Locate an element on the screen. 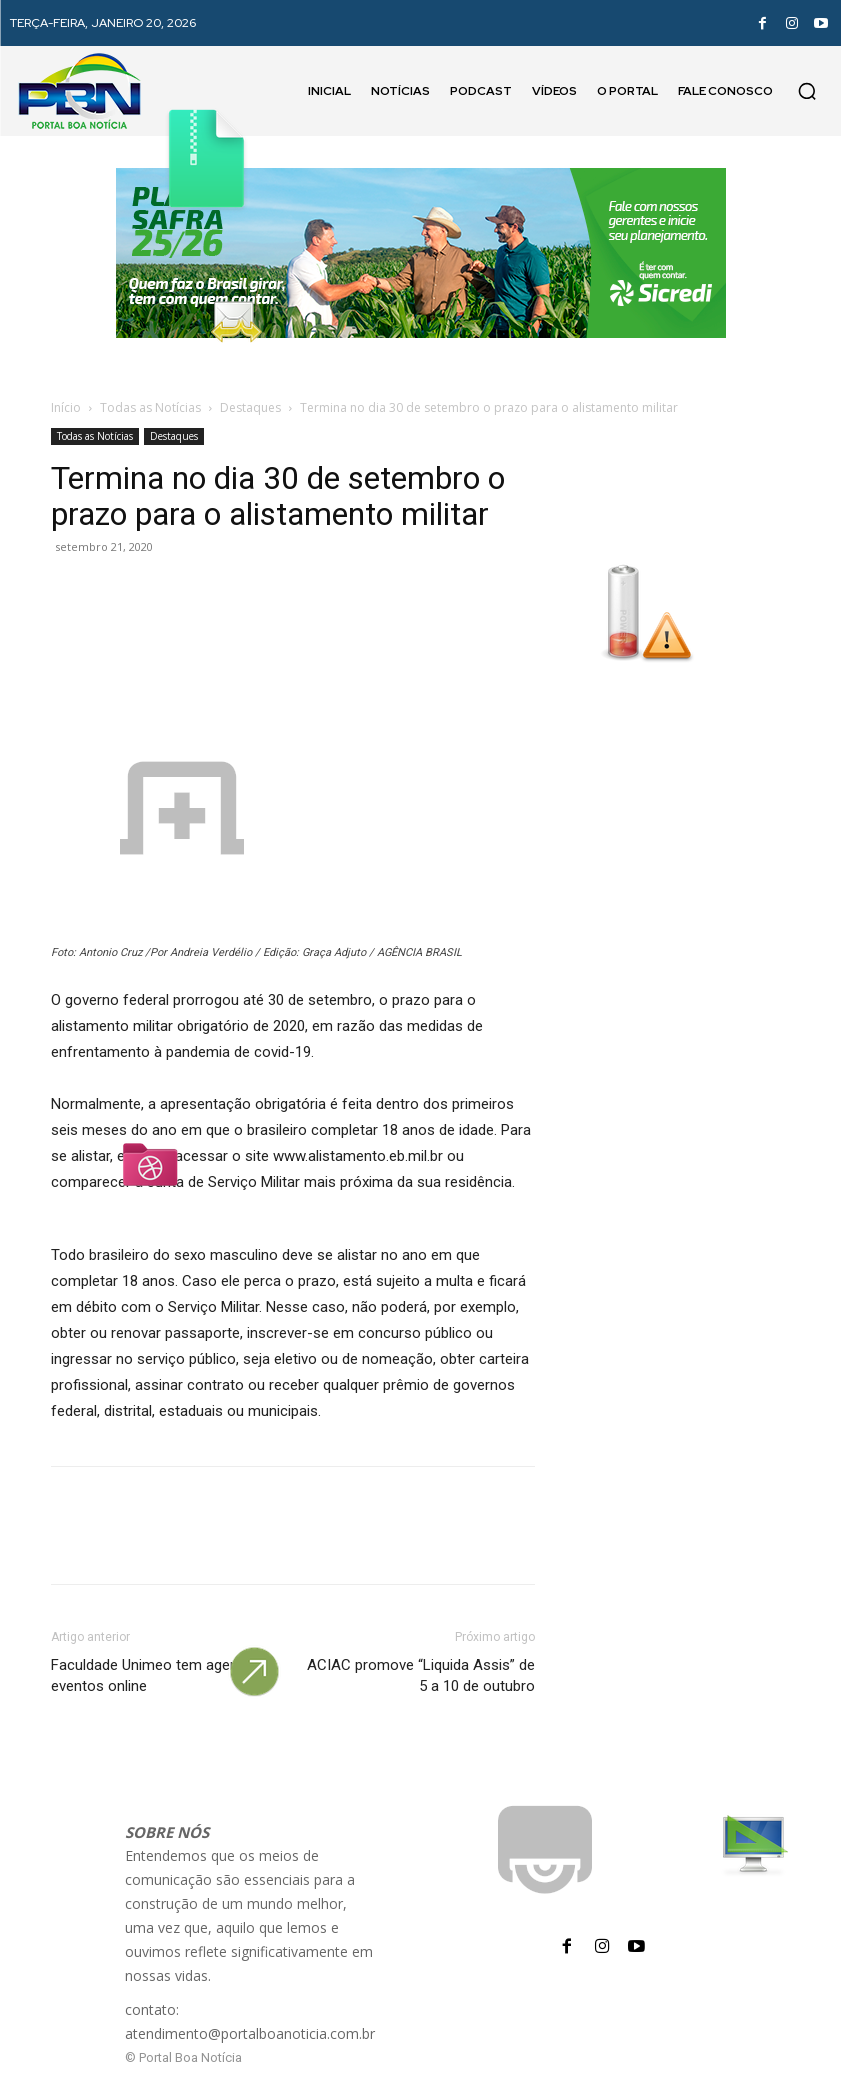 This screenshot has width=841, height=2090. indicates low battery warning is located at coordinates (645, 613).